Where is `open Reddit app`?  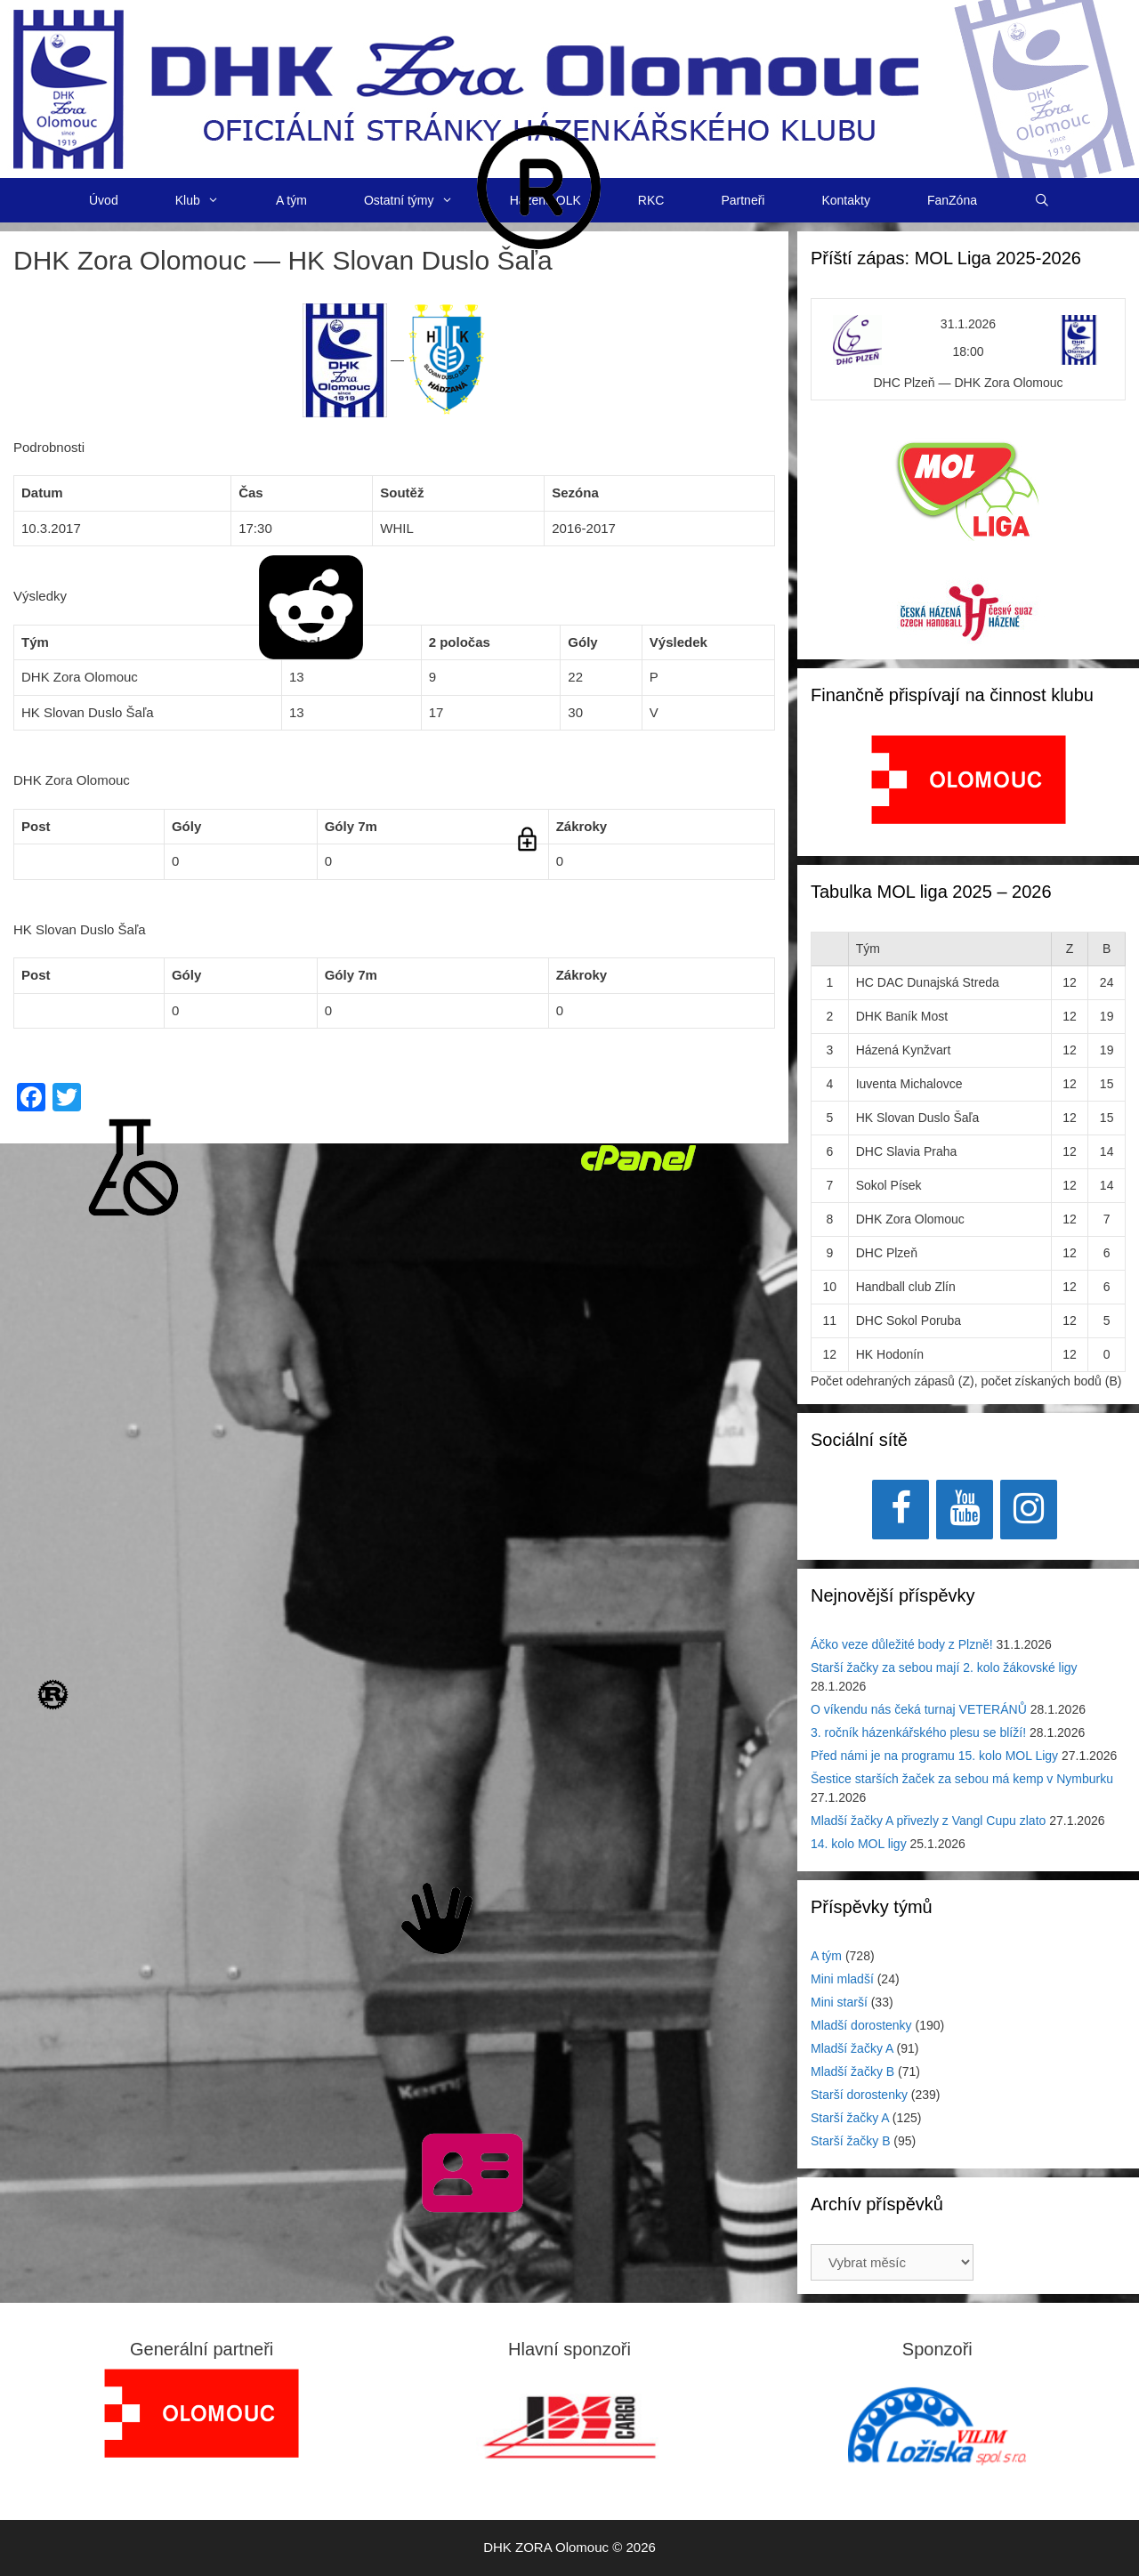 open Reddit app is located at coordinates (311, 607).